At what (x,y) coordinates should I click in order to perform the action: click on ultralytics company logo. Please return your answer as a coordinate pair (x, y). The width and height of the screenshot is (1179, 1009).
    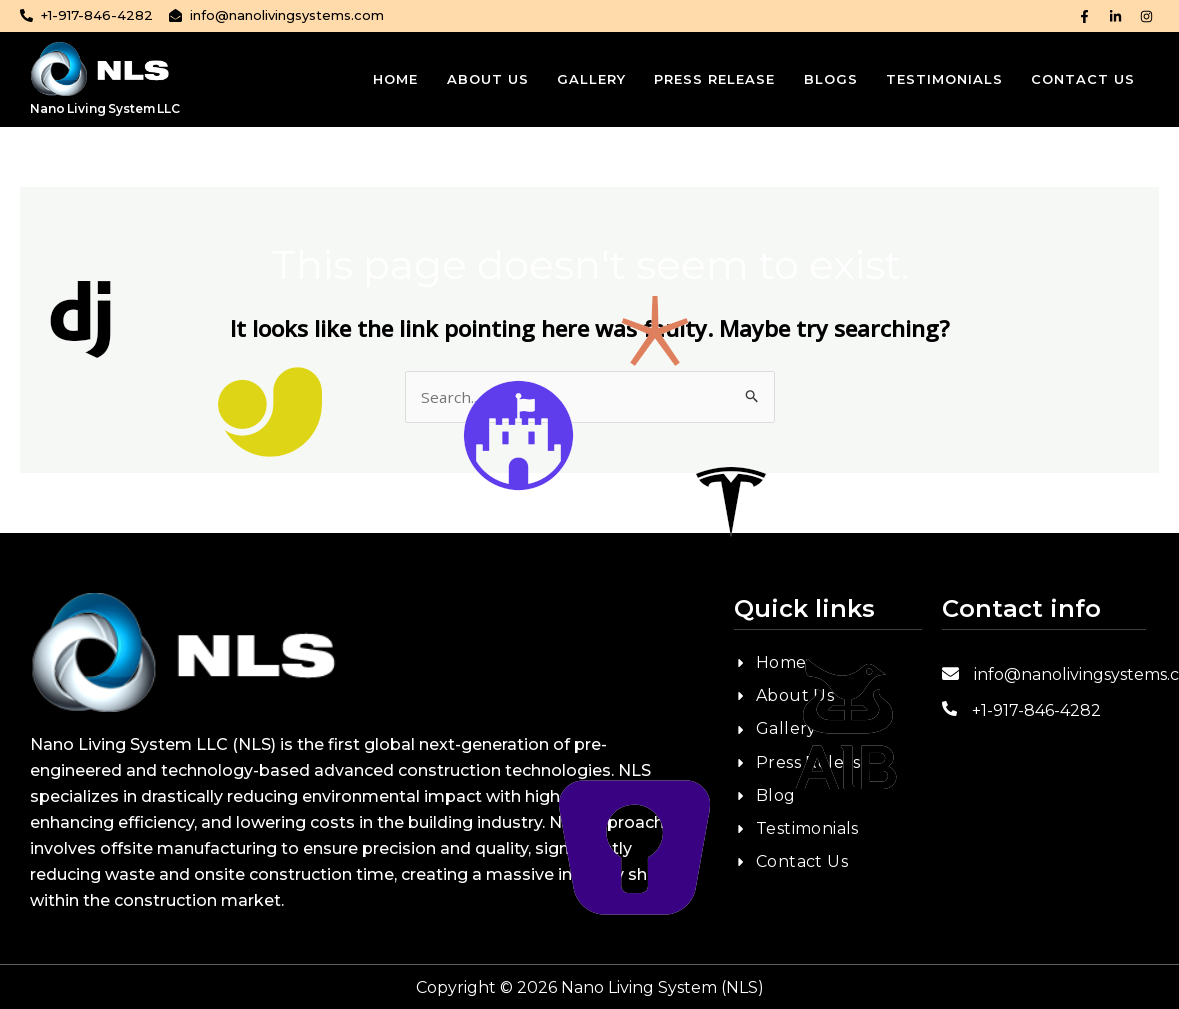
    Looking at the image, I should click on (270, 412).